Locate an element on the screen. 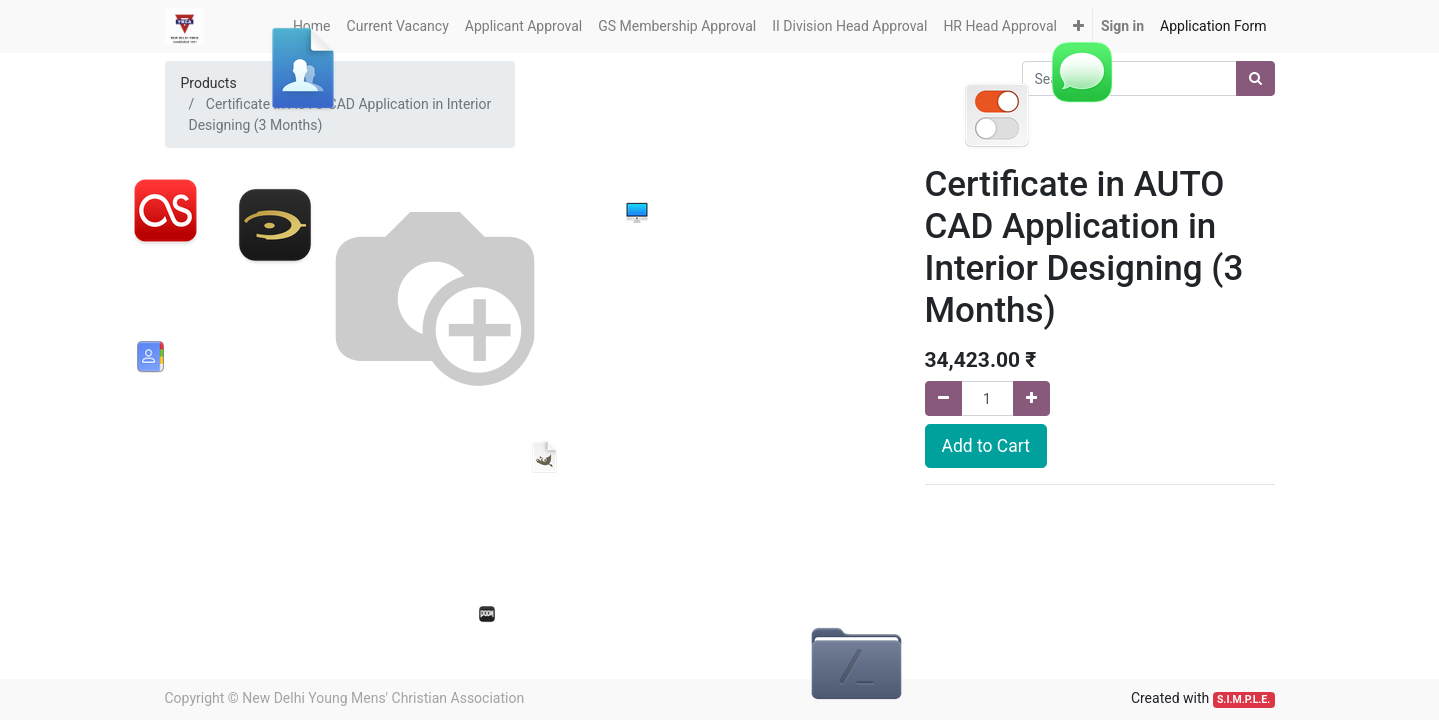 The image size is (1439, 720). open contacts or address book app is located at coordinates (150, 356).